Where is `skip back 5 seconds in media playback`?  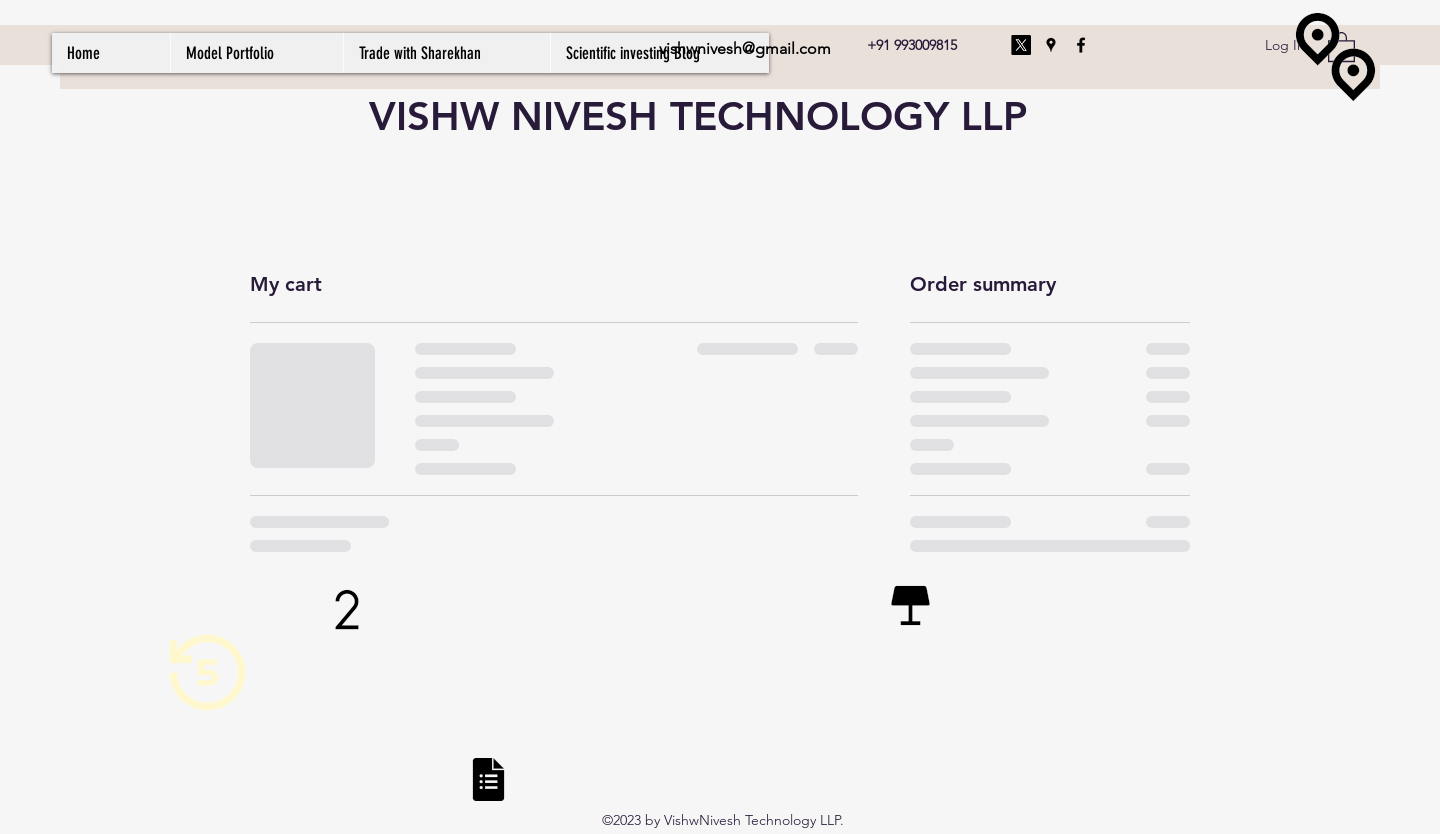
skip back 5 seconds in media playback is located at coordinates (207, 672).